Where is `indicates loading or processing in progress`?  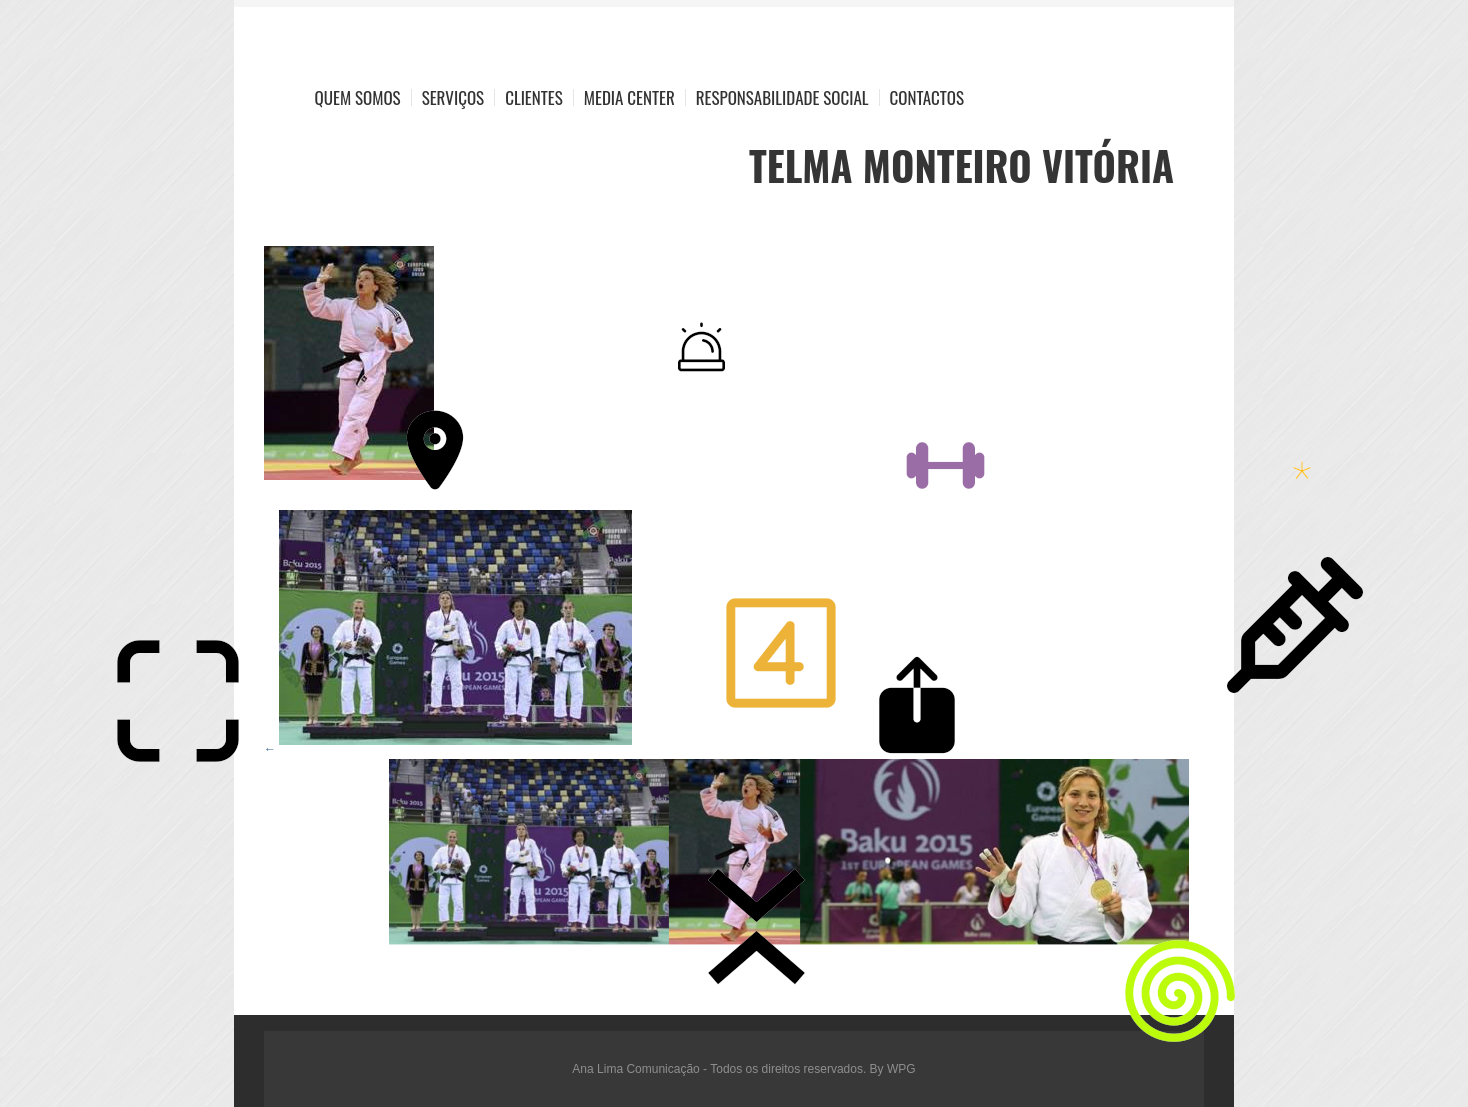 indicates loading or processing in progress is located at coordinates (1174, 989).